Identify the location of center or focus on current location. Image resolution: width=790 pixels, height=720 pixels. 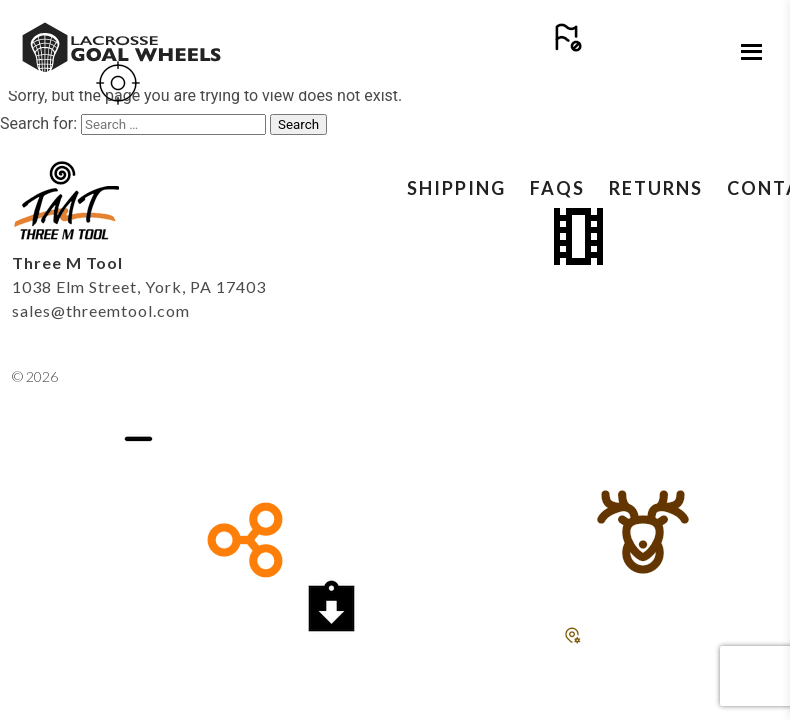
(118, 83).